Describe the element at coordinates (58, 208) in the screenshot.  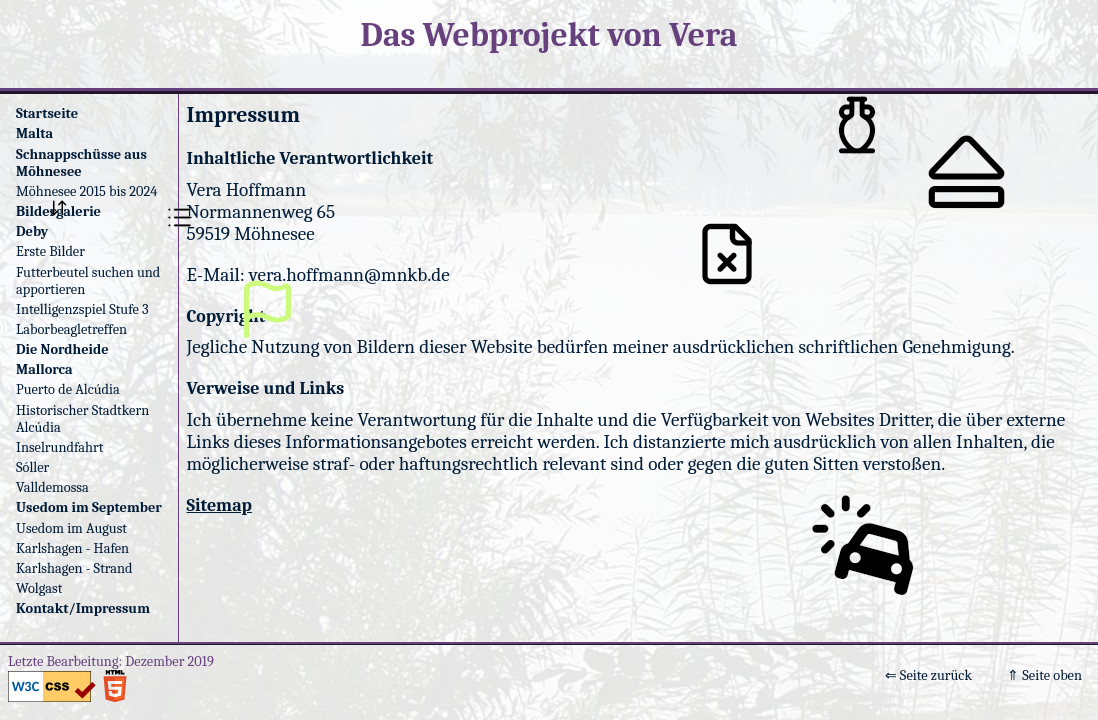
I see `sort items in ascending or descending order` at that location.